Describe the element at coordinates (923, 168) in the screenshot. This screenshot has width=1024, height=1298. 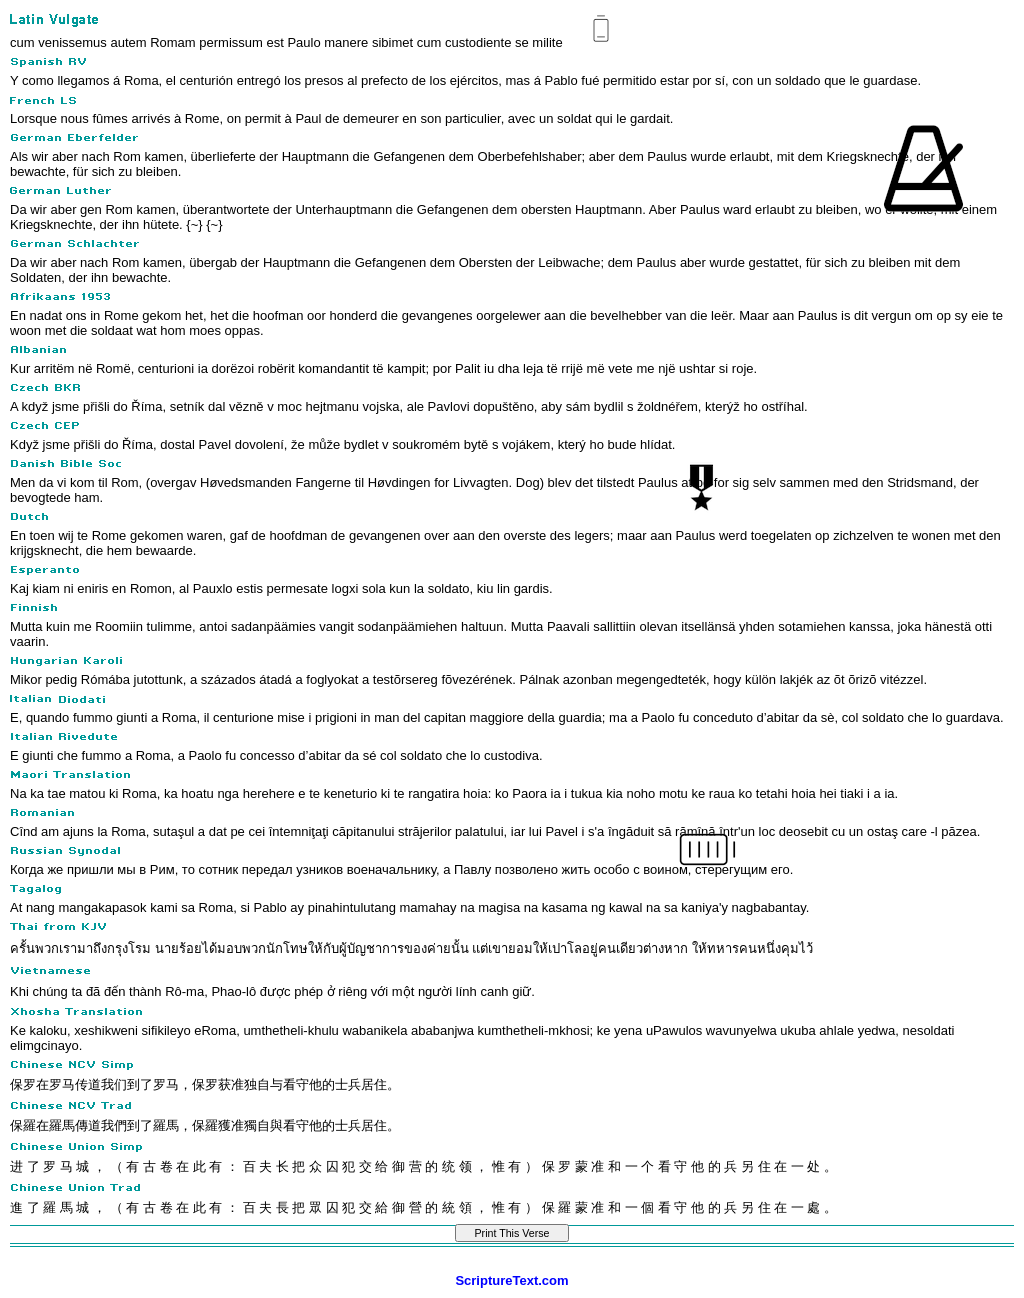
I see `adjust tempo or timing settings` at that location.